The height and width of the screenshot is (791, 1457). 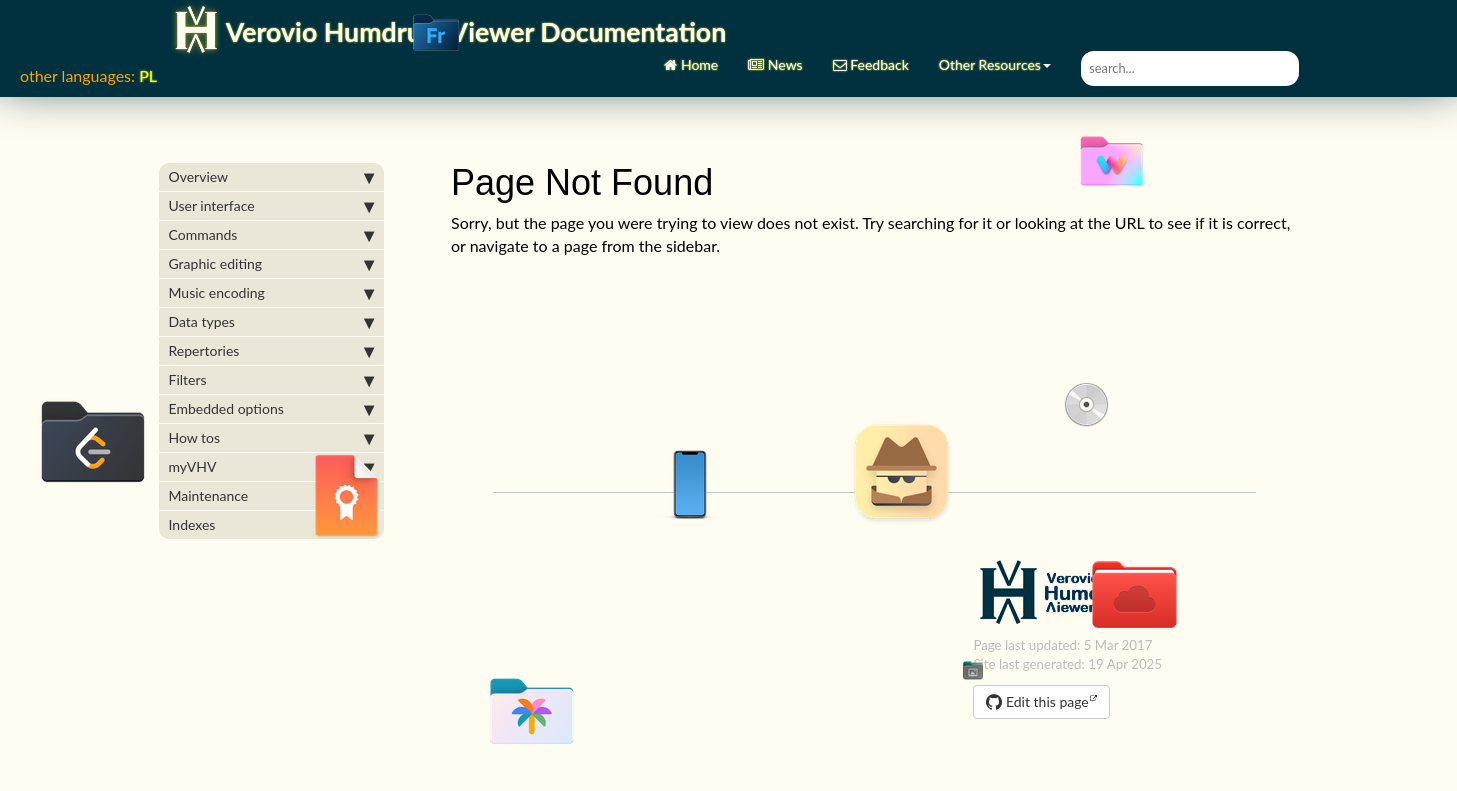 What do you see at coordinates (1086, 404) in the screenshot?
I see `indicates a DVD-RAM disc or optical media device` at bounding box center [1086, 404].